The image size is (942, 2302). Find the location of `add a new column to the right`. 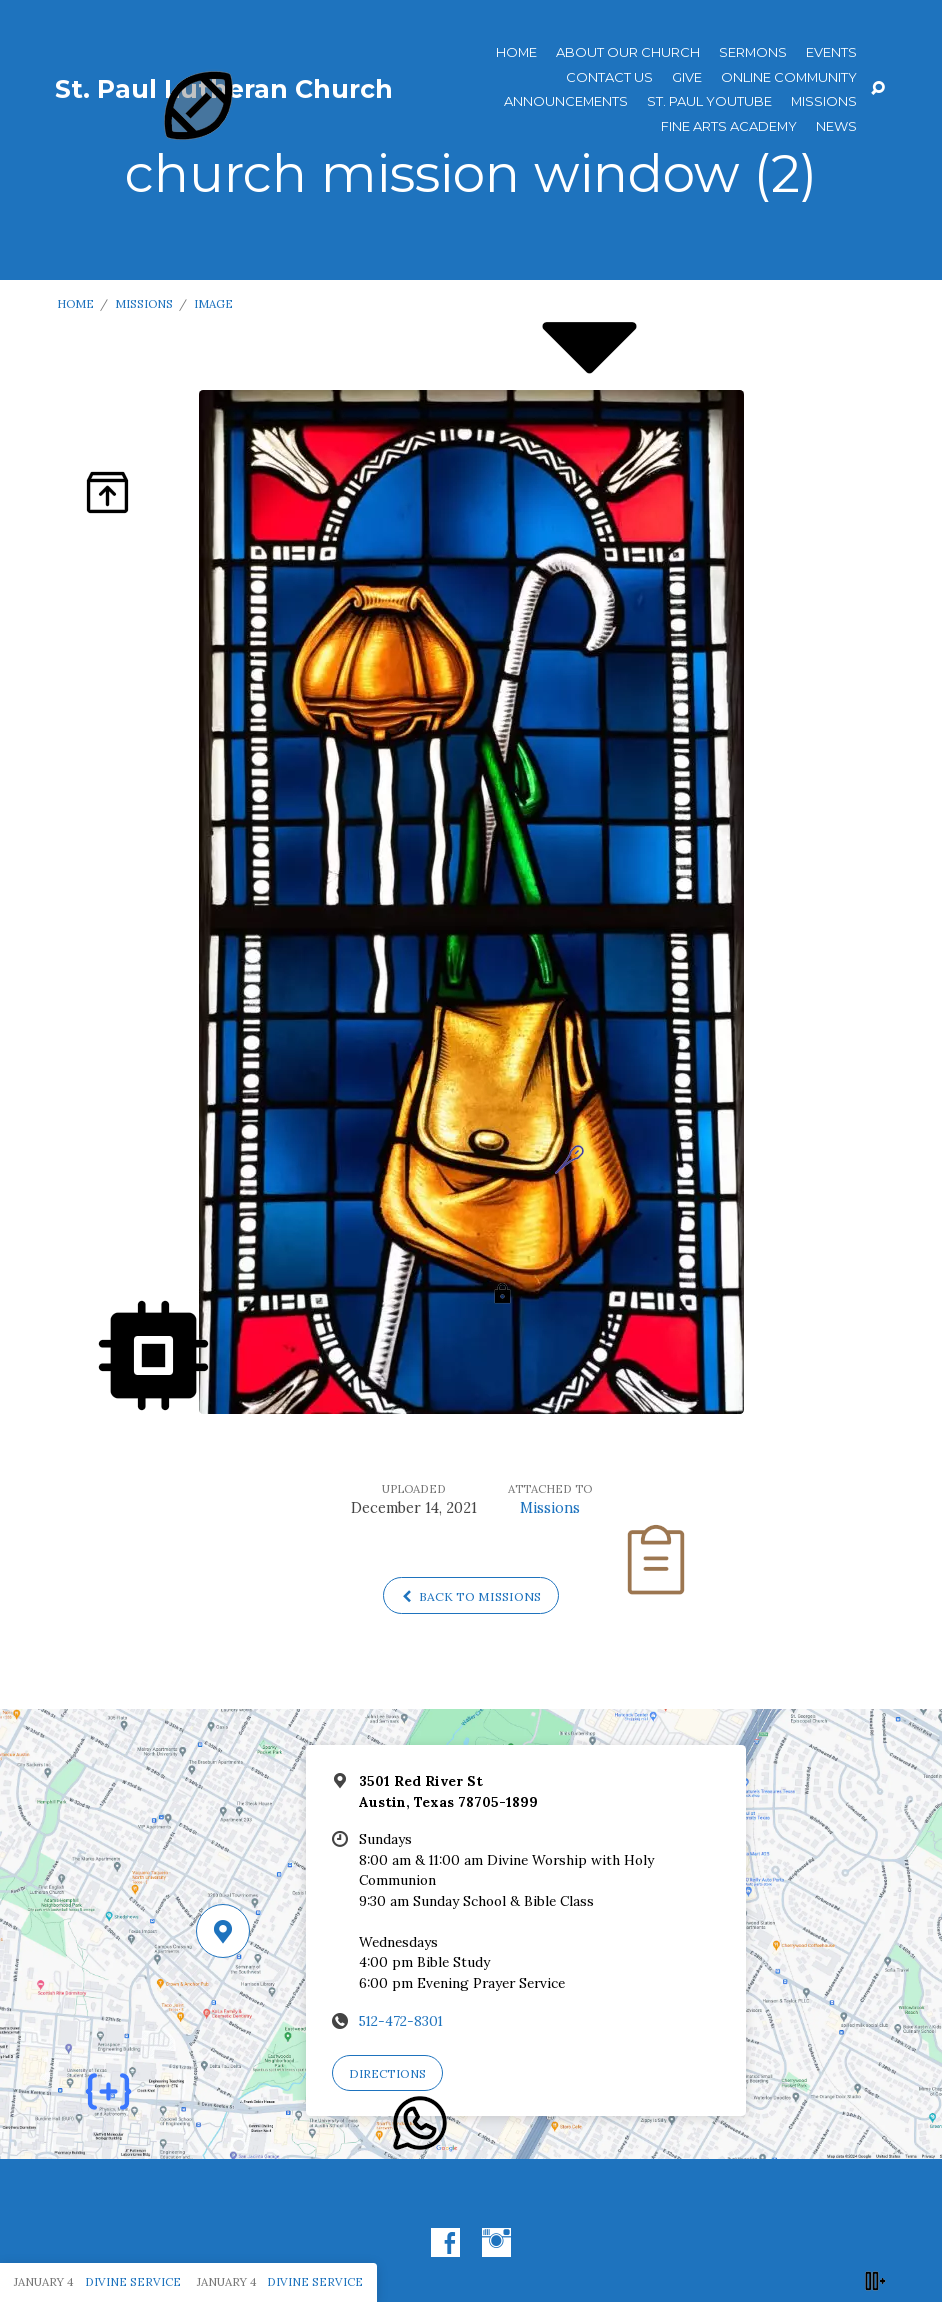

add a new column to the right is located at coordinates (874, 2281).